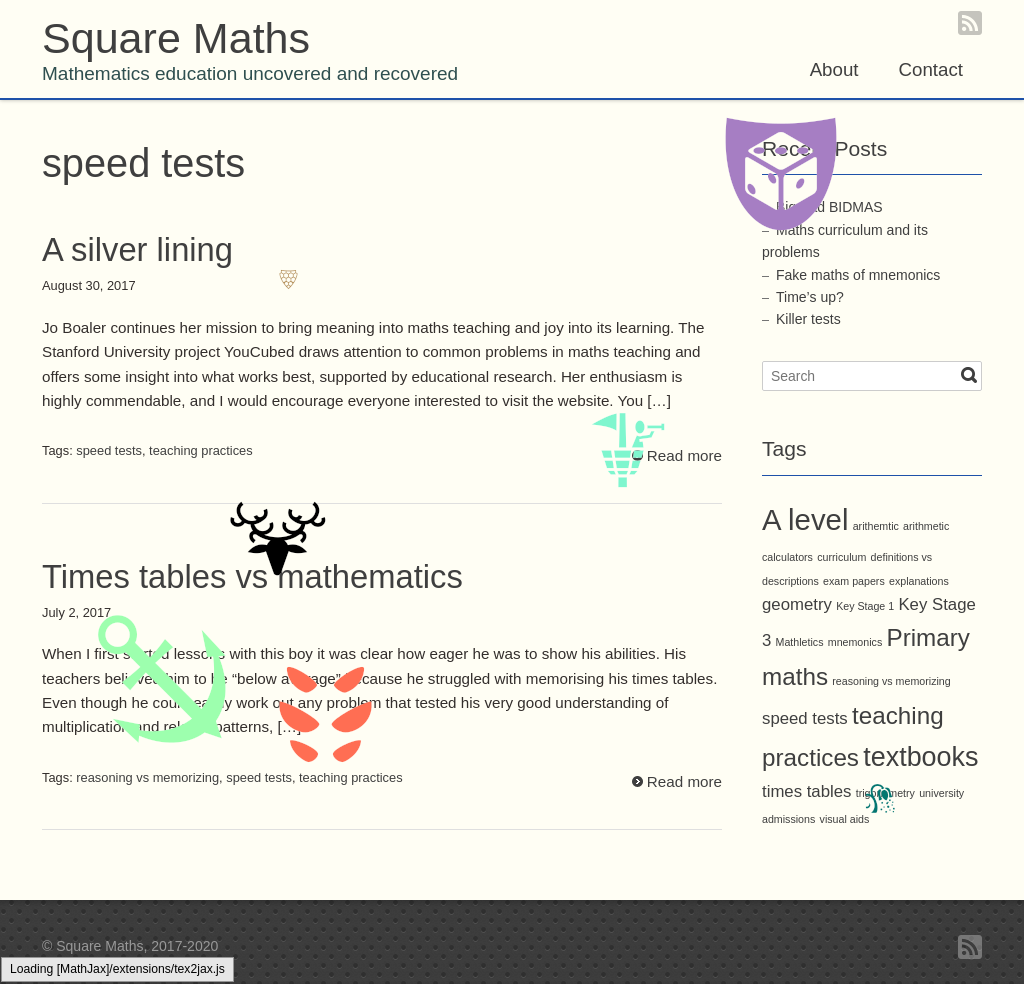  What do you see at coordinates (325, 714) in the screenshot?
I see `activate hunter vision or tracking mode` at bounding box center [325, 714].